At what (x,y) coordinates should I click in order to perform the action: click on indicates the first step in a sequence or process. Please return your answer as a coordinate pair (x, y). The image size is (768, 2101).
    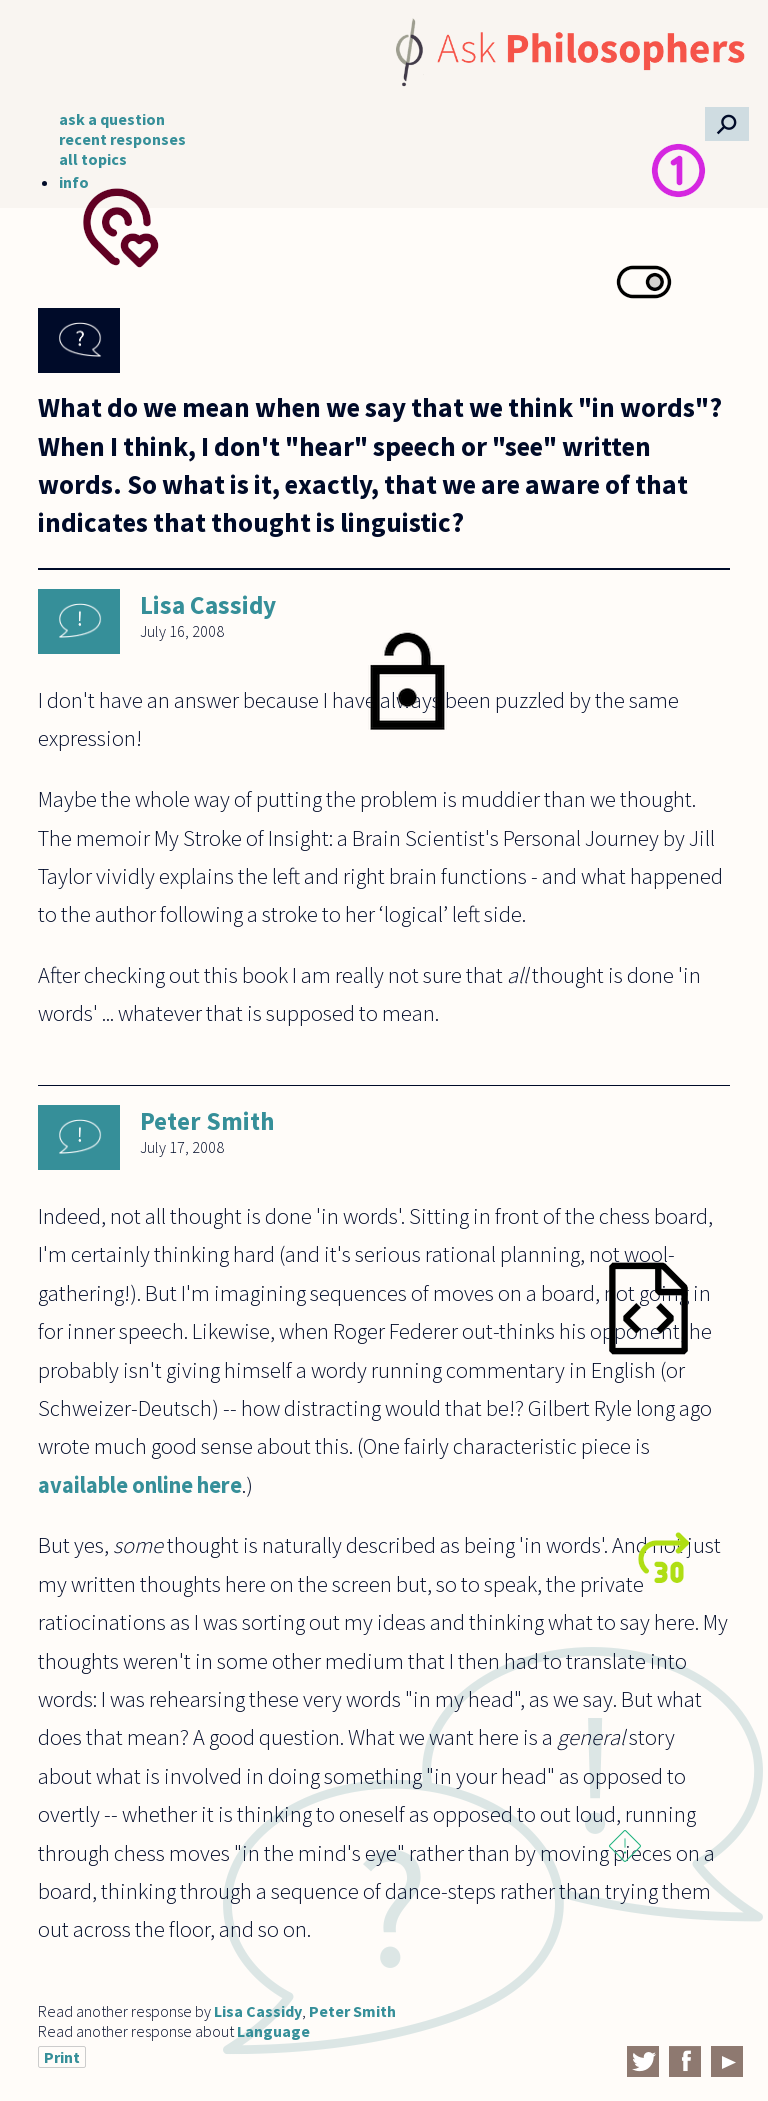
    Looking at the image, I should click on (678, 170).